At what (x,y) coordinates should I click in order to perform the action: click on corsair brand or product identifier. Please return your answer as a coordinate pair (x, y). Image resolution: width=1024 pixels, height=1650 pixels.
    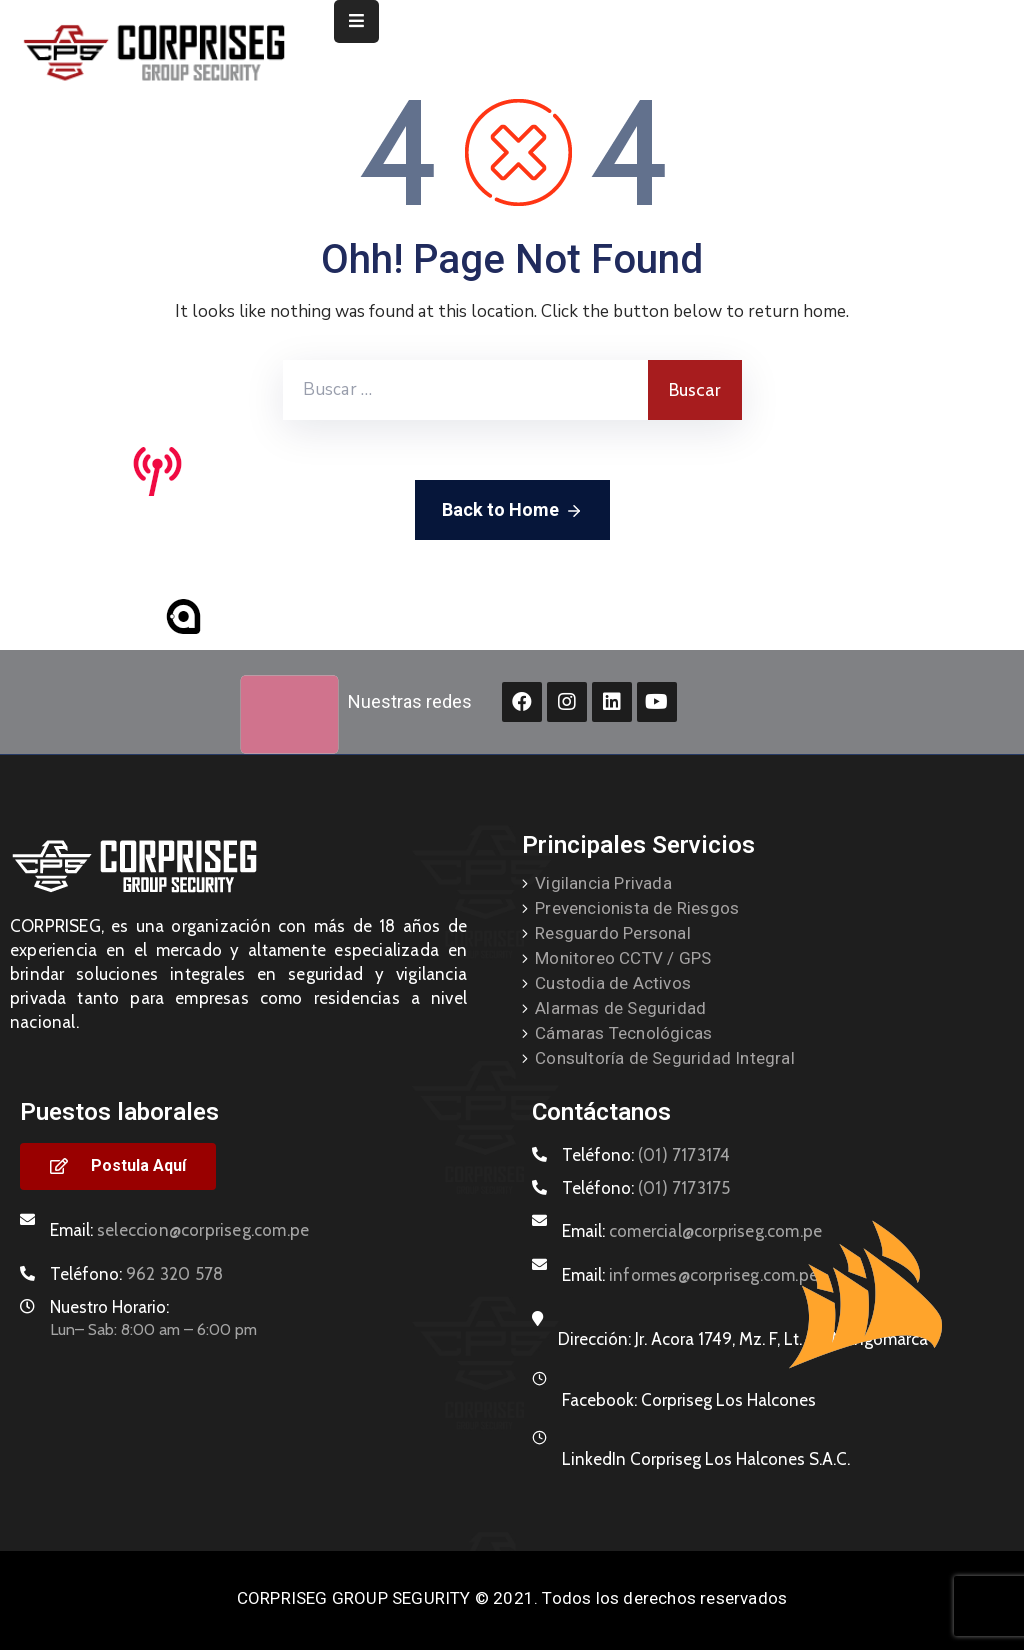
    Looking at the image, I should click on (865, 1294).